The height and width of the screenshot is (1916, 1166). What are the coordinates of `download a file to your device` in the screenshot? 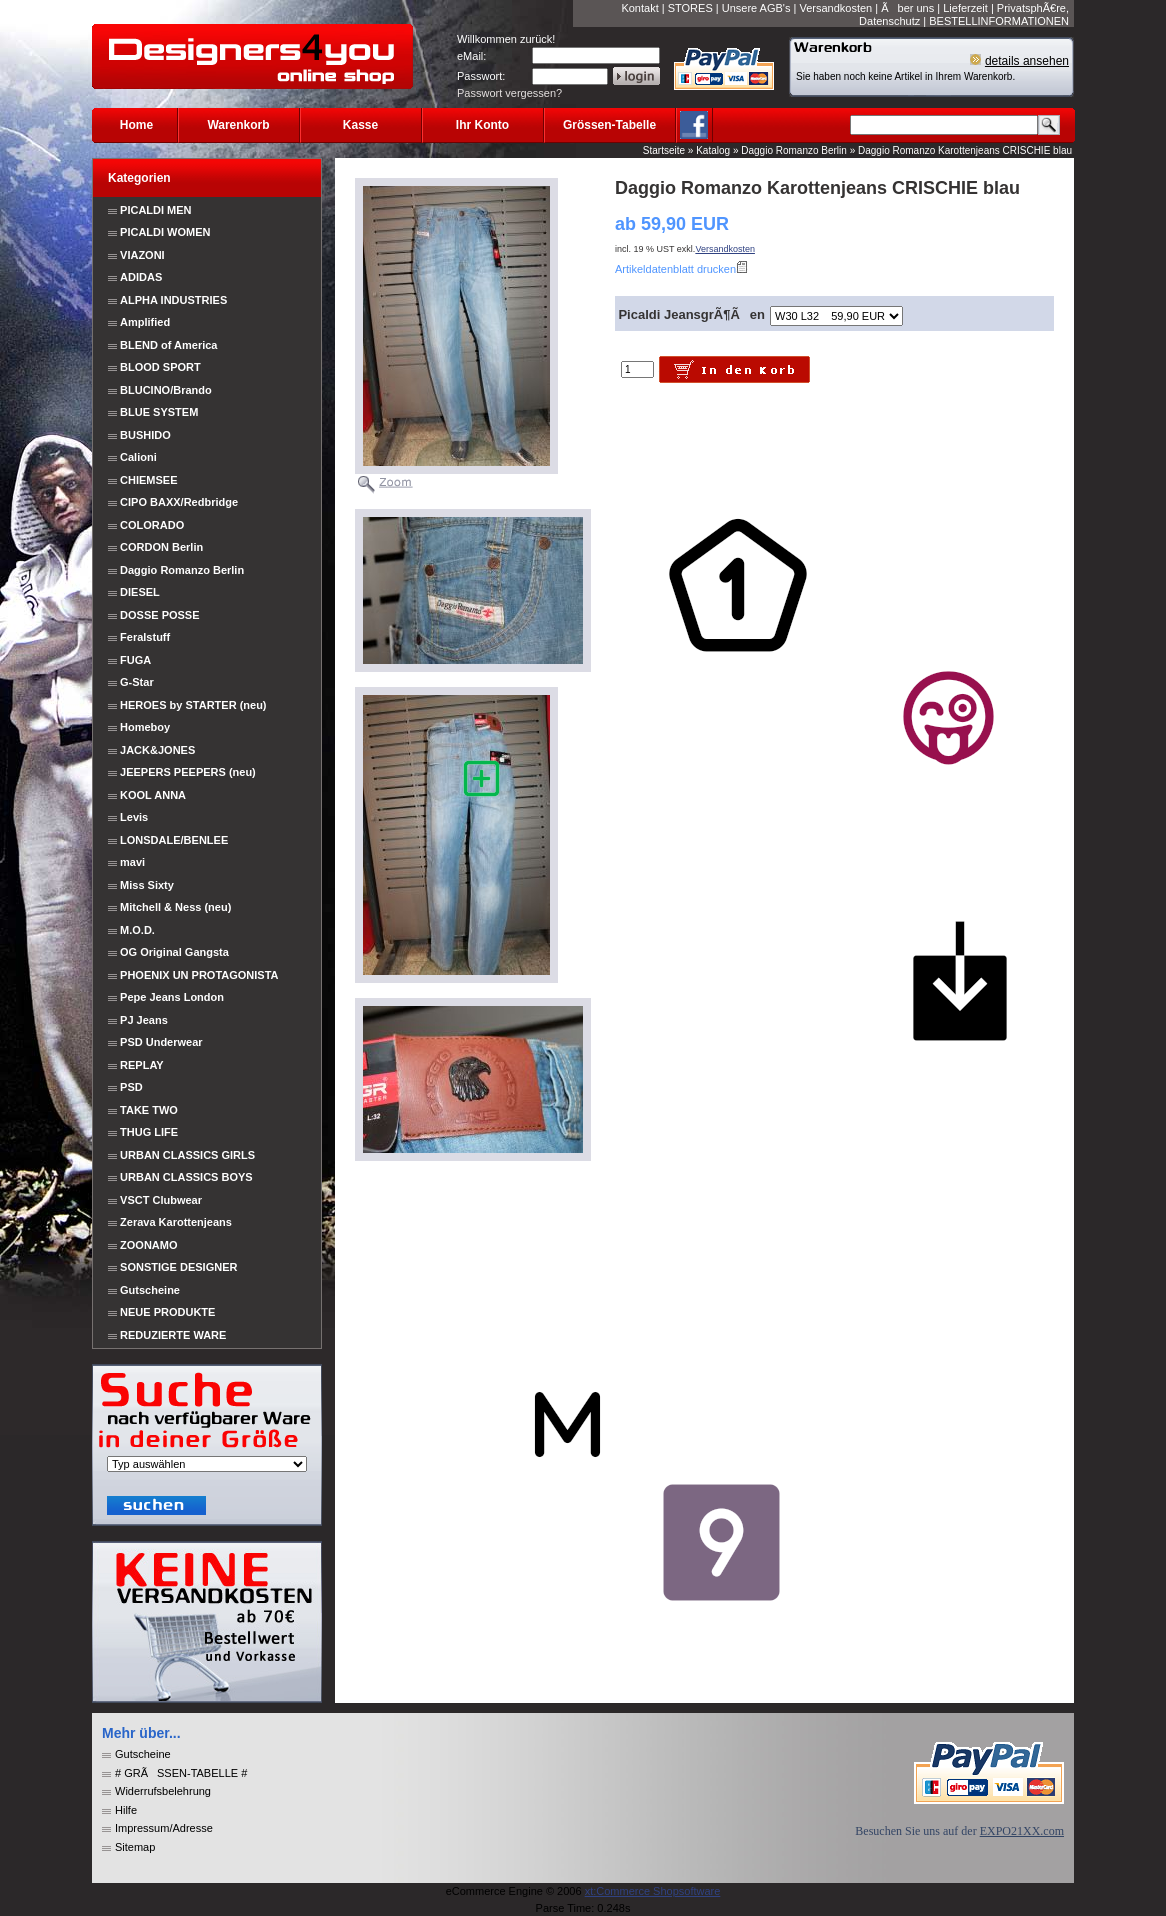 It's located at (960, 981).